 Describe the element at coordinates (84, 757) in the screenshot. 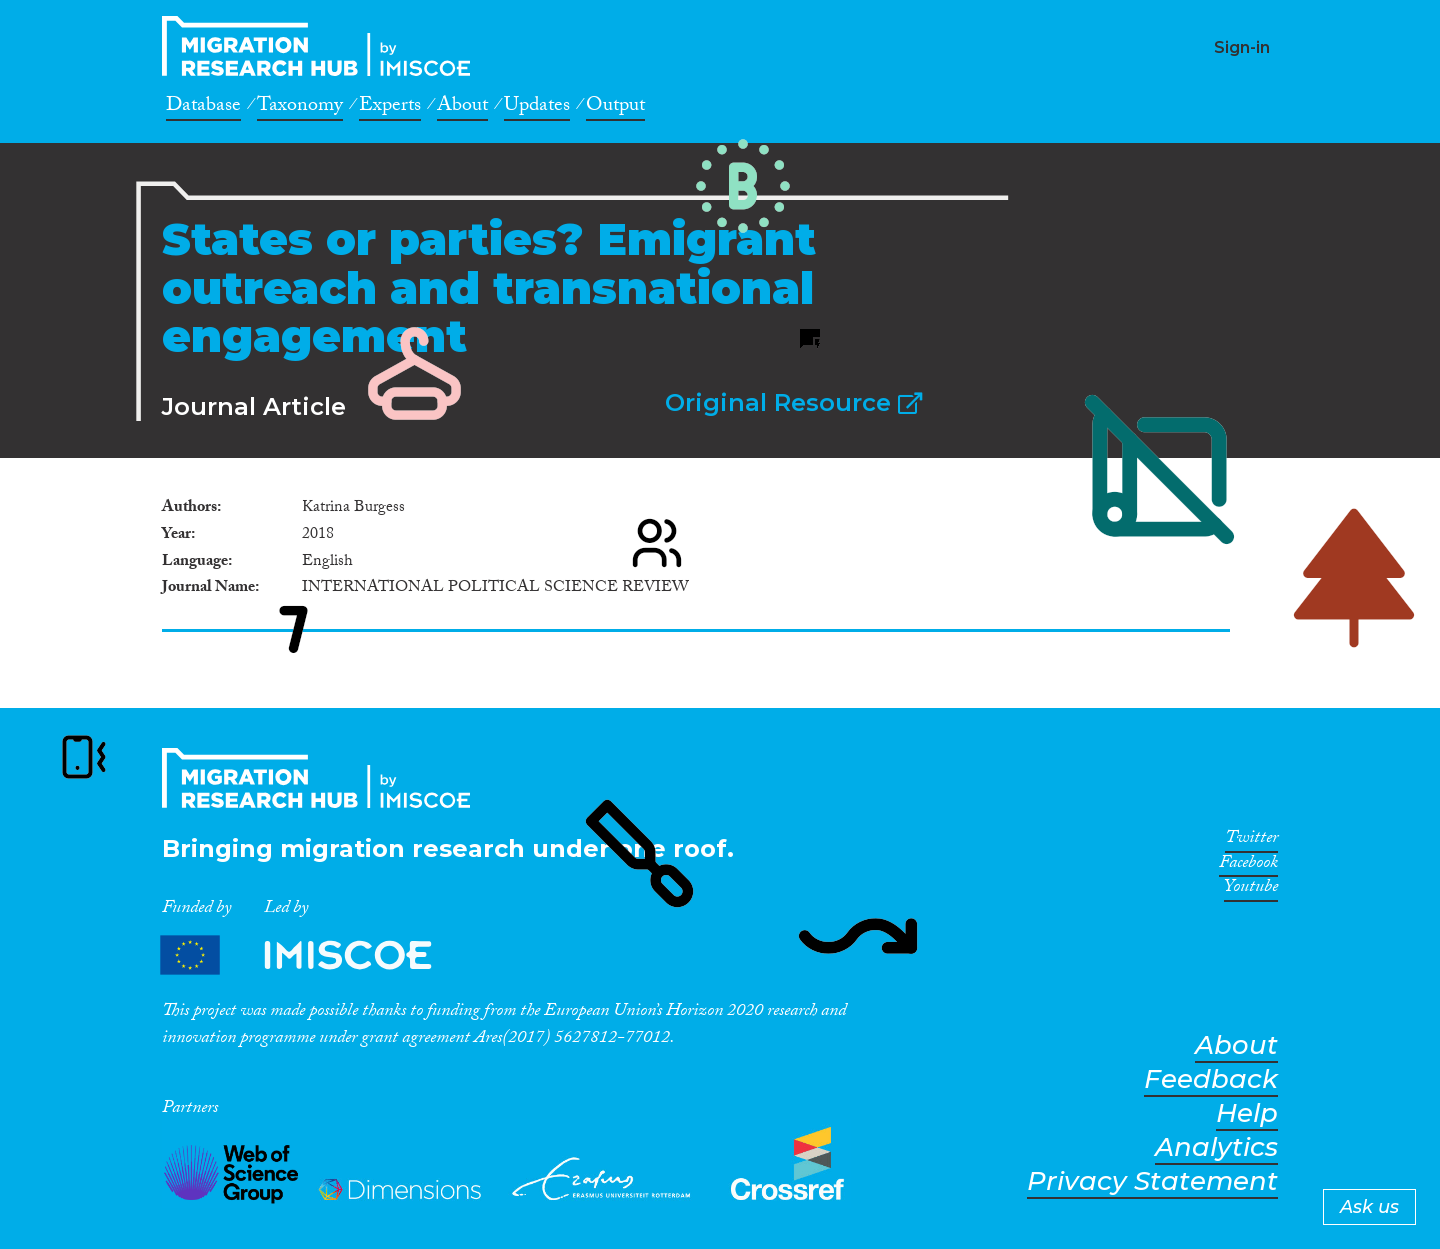

I see `phone is on vibrate mode` at that location.